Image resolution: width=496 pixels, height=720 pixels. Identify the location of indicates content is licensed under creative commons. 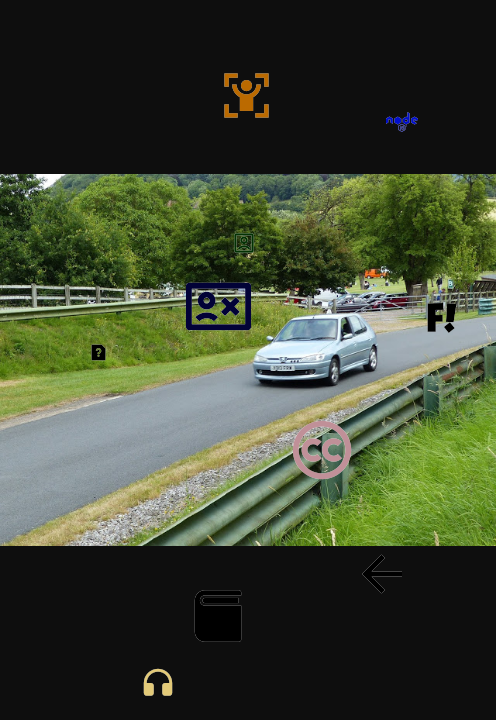
(322, 450).